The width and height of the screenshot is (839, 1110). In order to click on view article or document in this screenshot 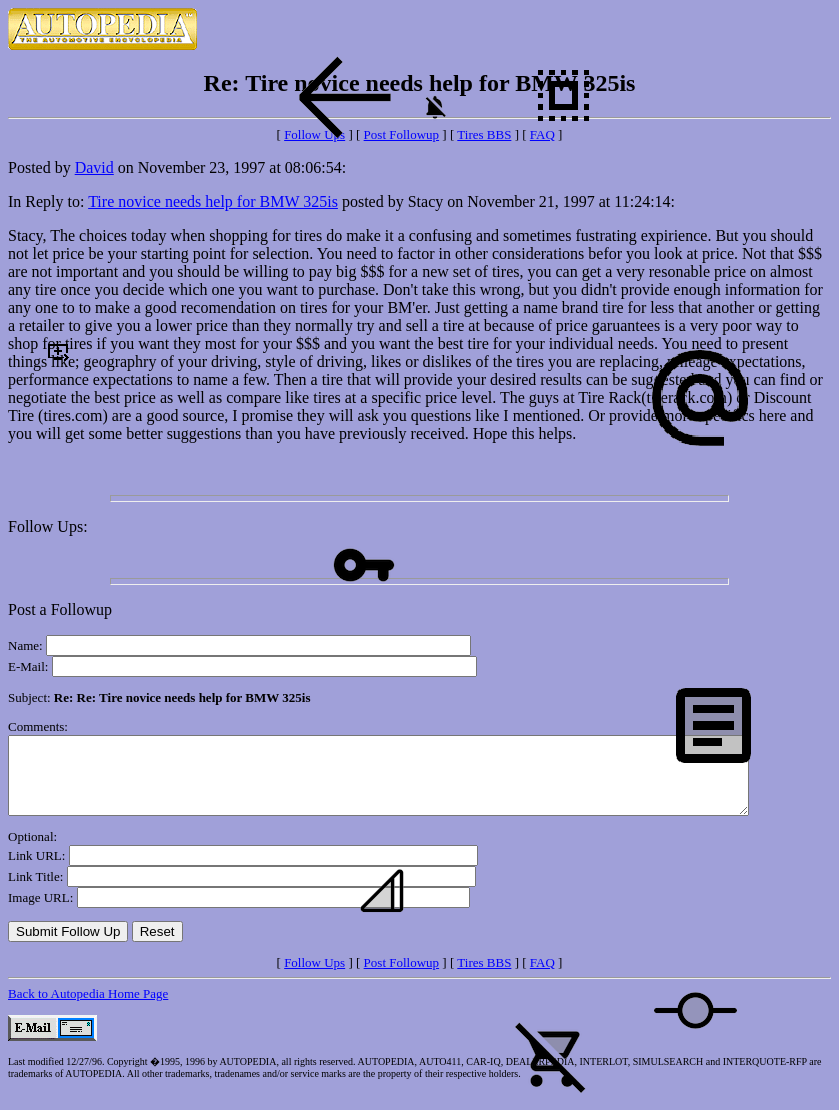, I will do `click(713, 725)`.